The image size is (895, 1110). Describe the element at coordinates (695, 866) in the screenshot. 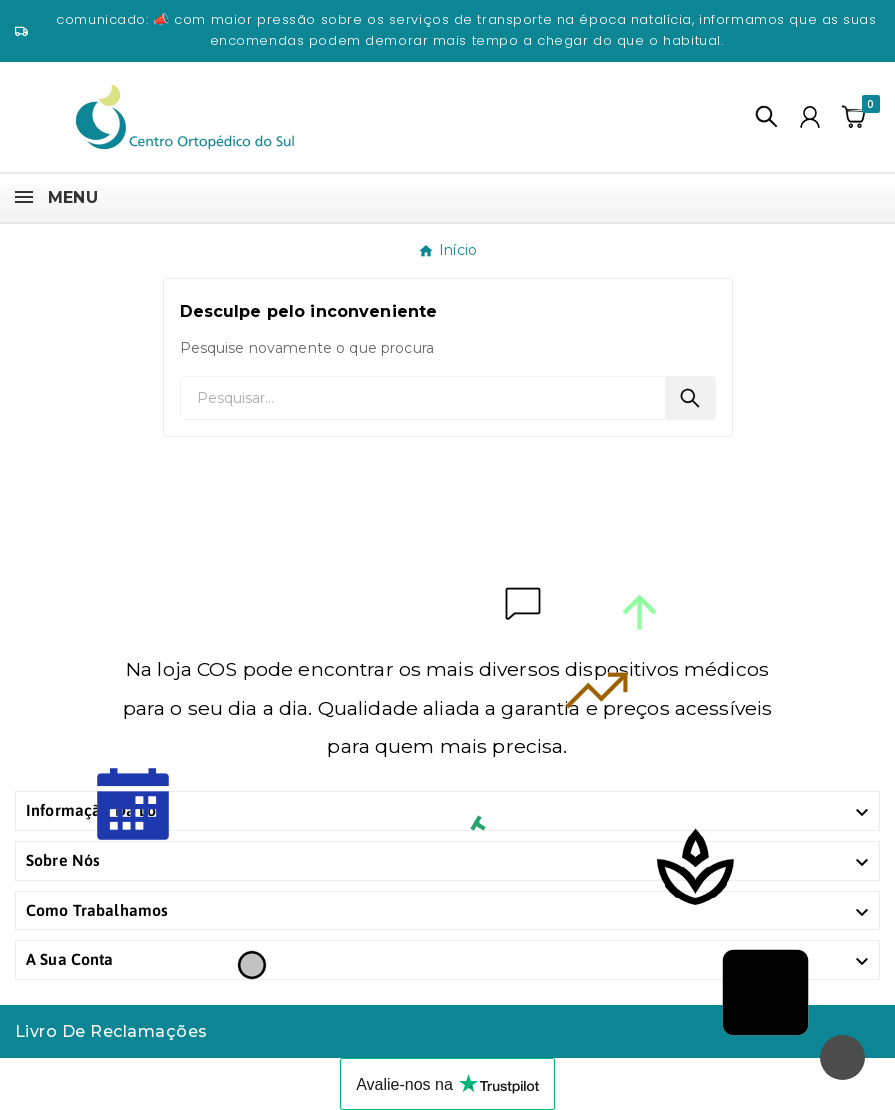

I see `access spa or wellness features` at that location.